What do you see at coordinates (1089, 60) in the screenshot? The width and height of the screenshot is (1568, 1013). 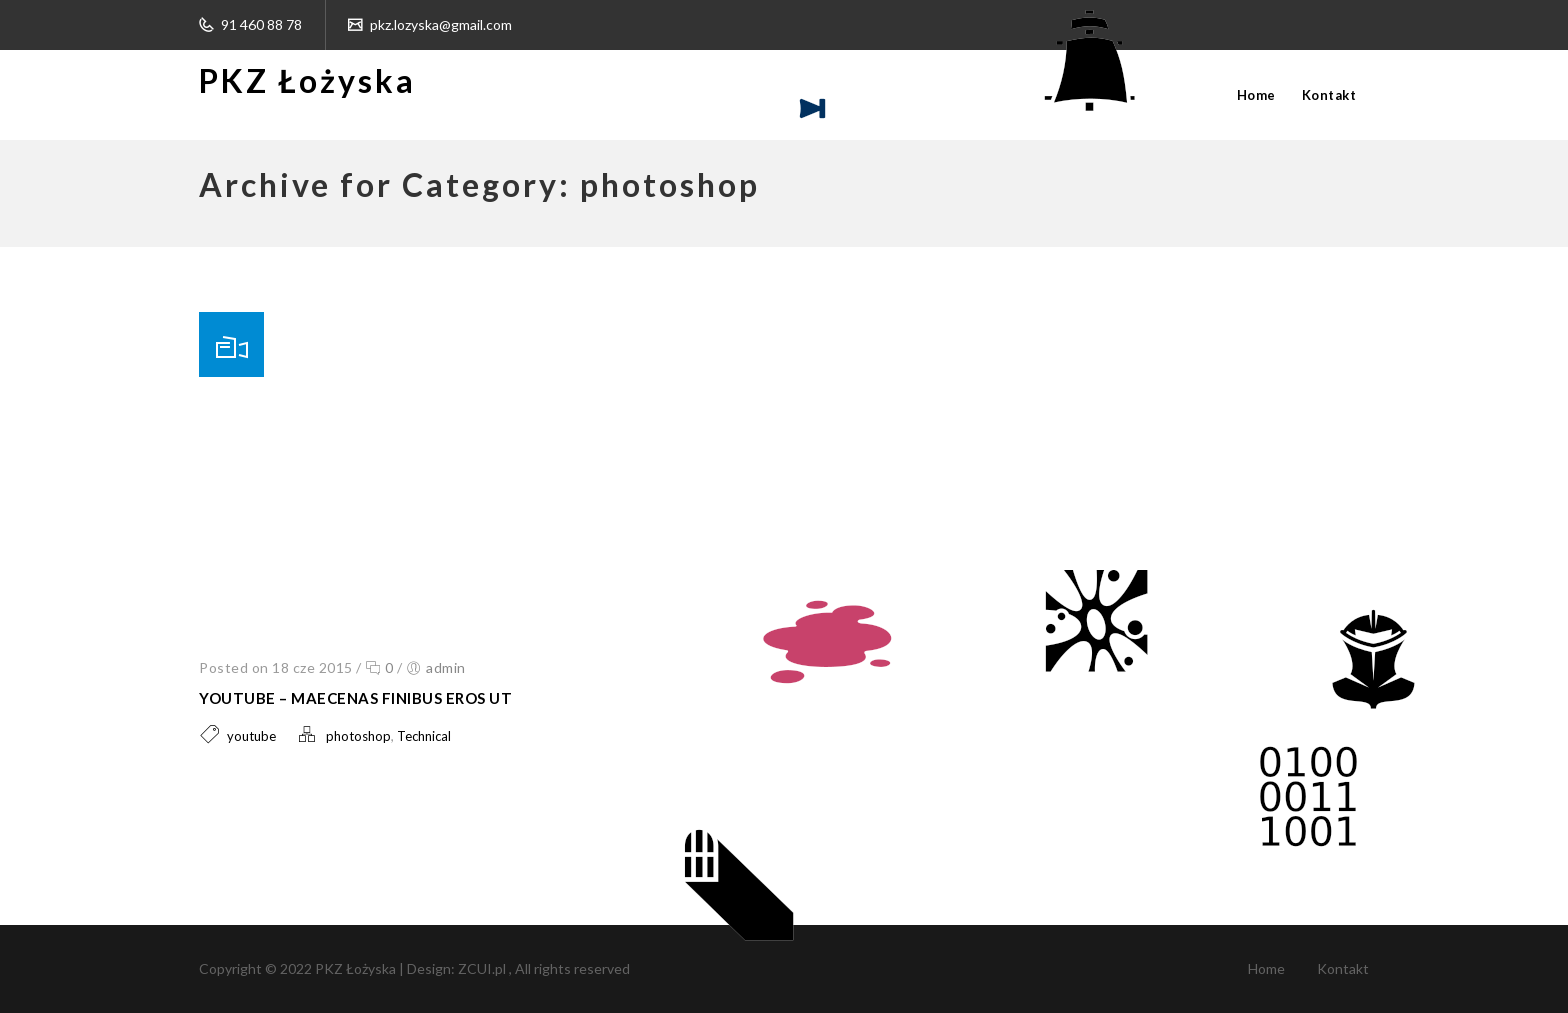 I see `navigate to sailing or boat-related content` at bounding box center [1089, 60].